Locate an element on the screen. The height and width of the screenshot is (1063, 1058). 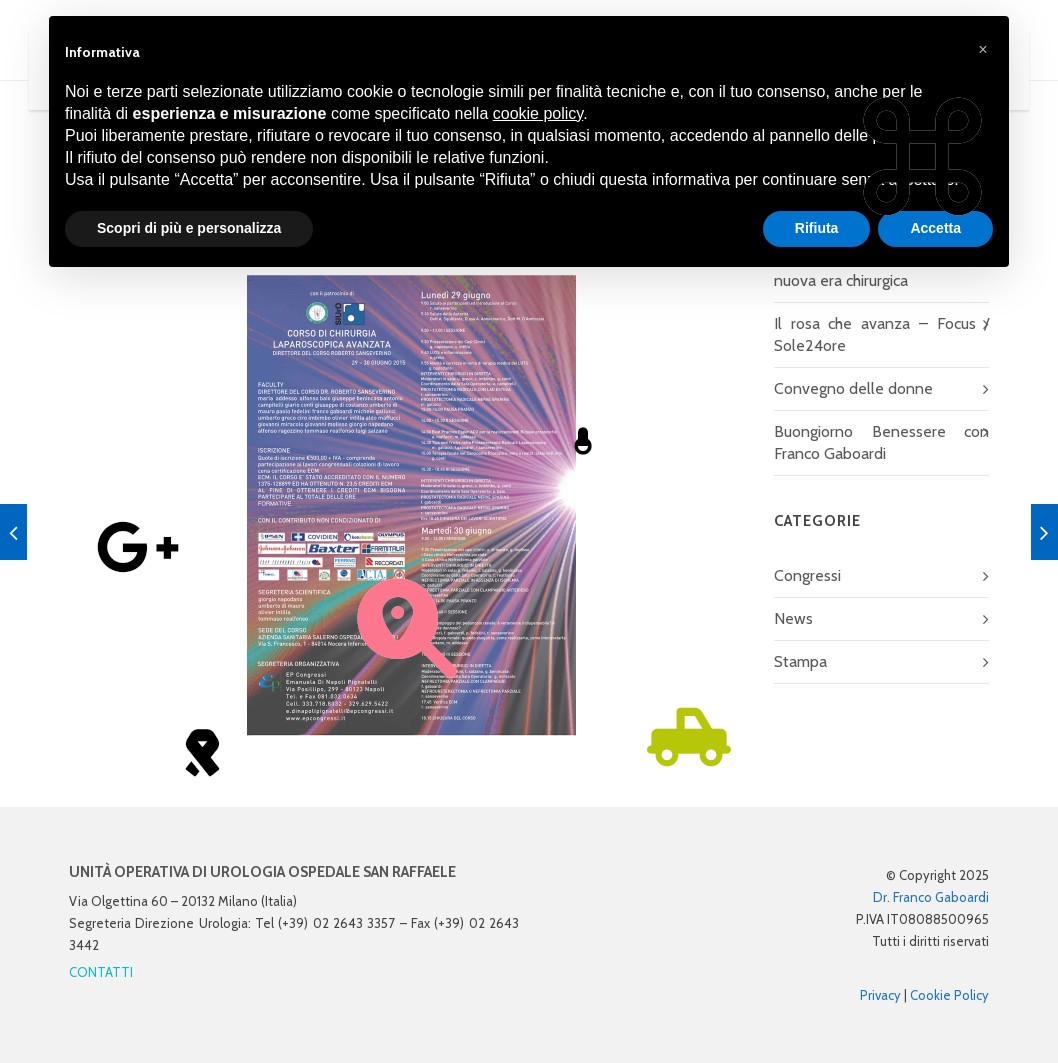
google+ social media logo is located at coordinates (138, 547).